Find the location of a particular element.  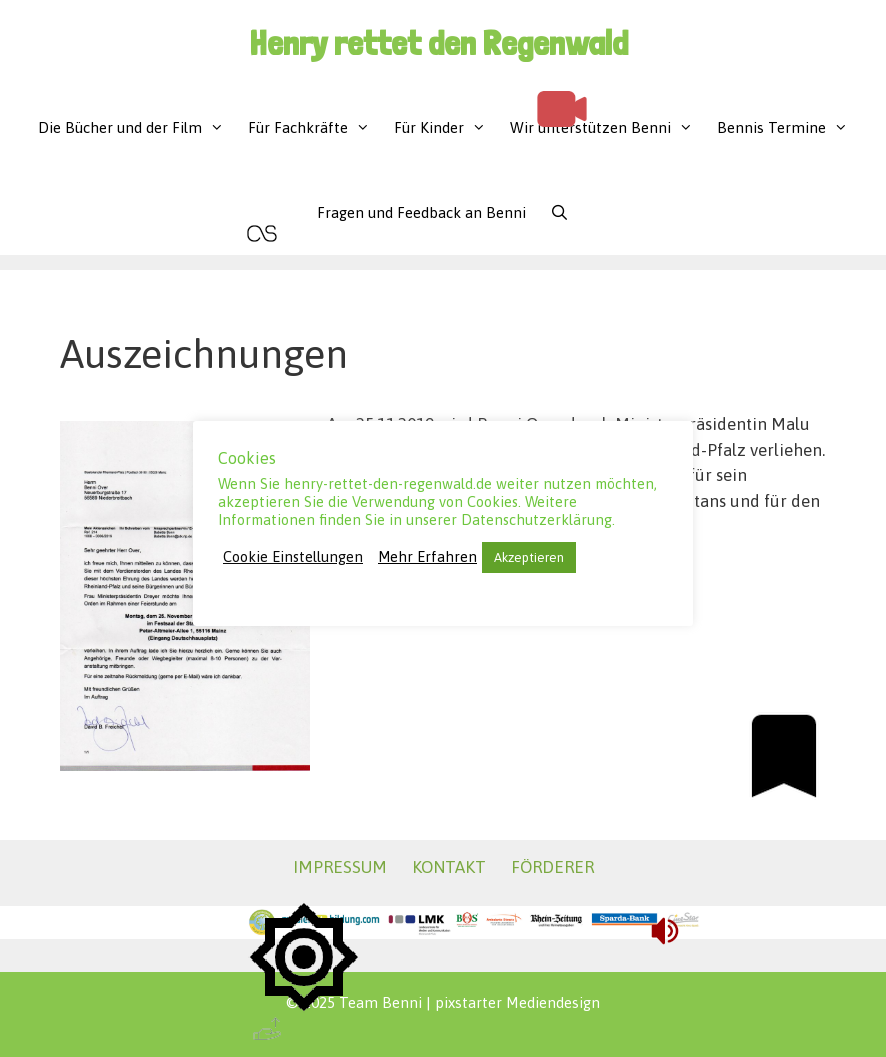

start a video call is located at coordinates (562, 109).